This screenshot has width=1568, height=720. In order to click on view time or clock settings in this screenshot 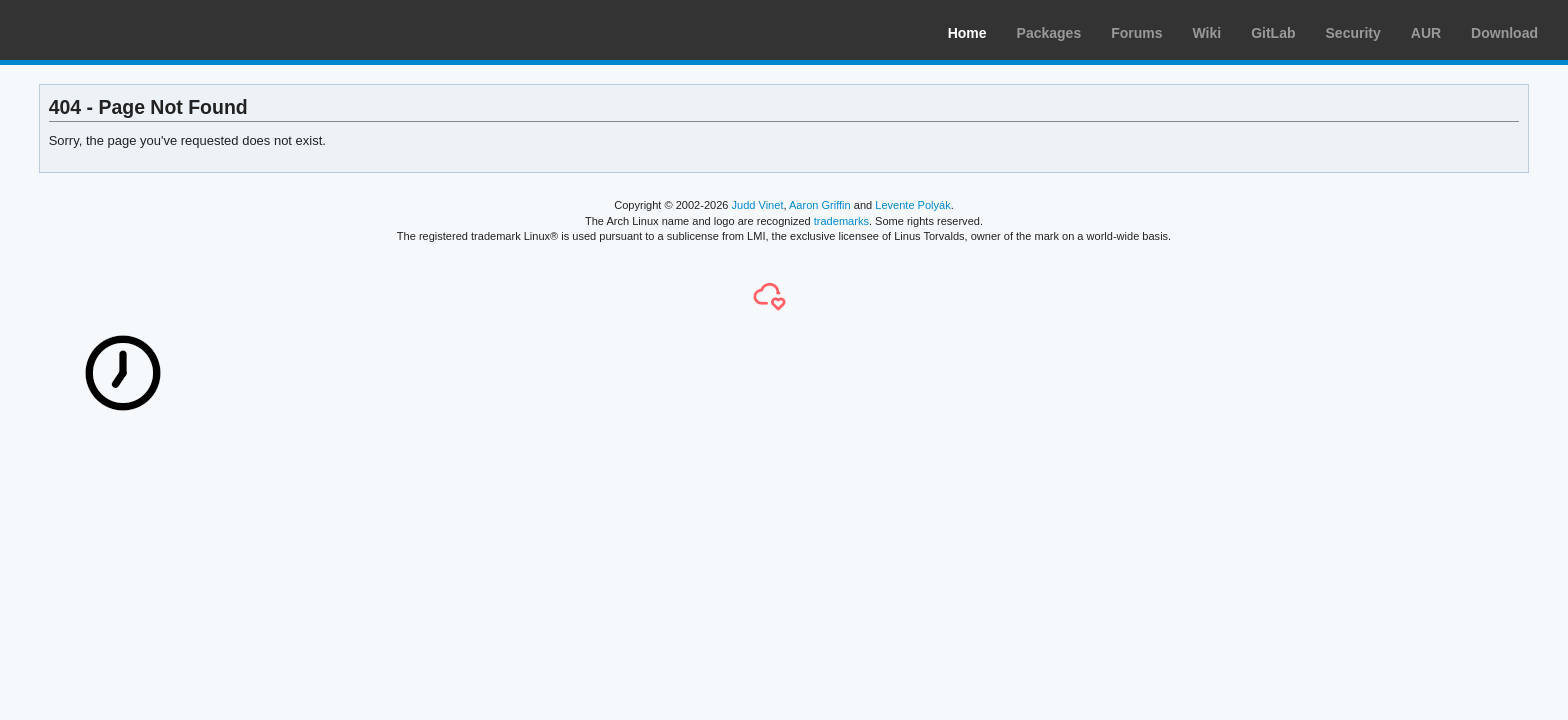, I will do `click(123, 373)`.